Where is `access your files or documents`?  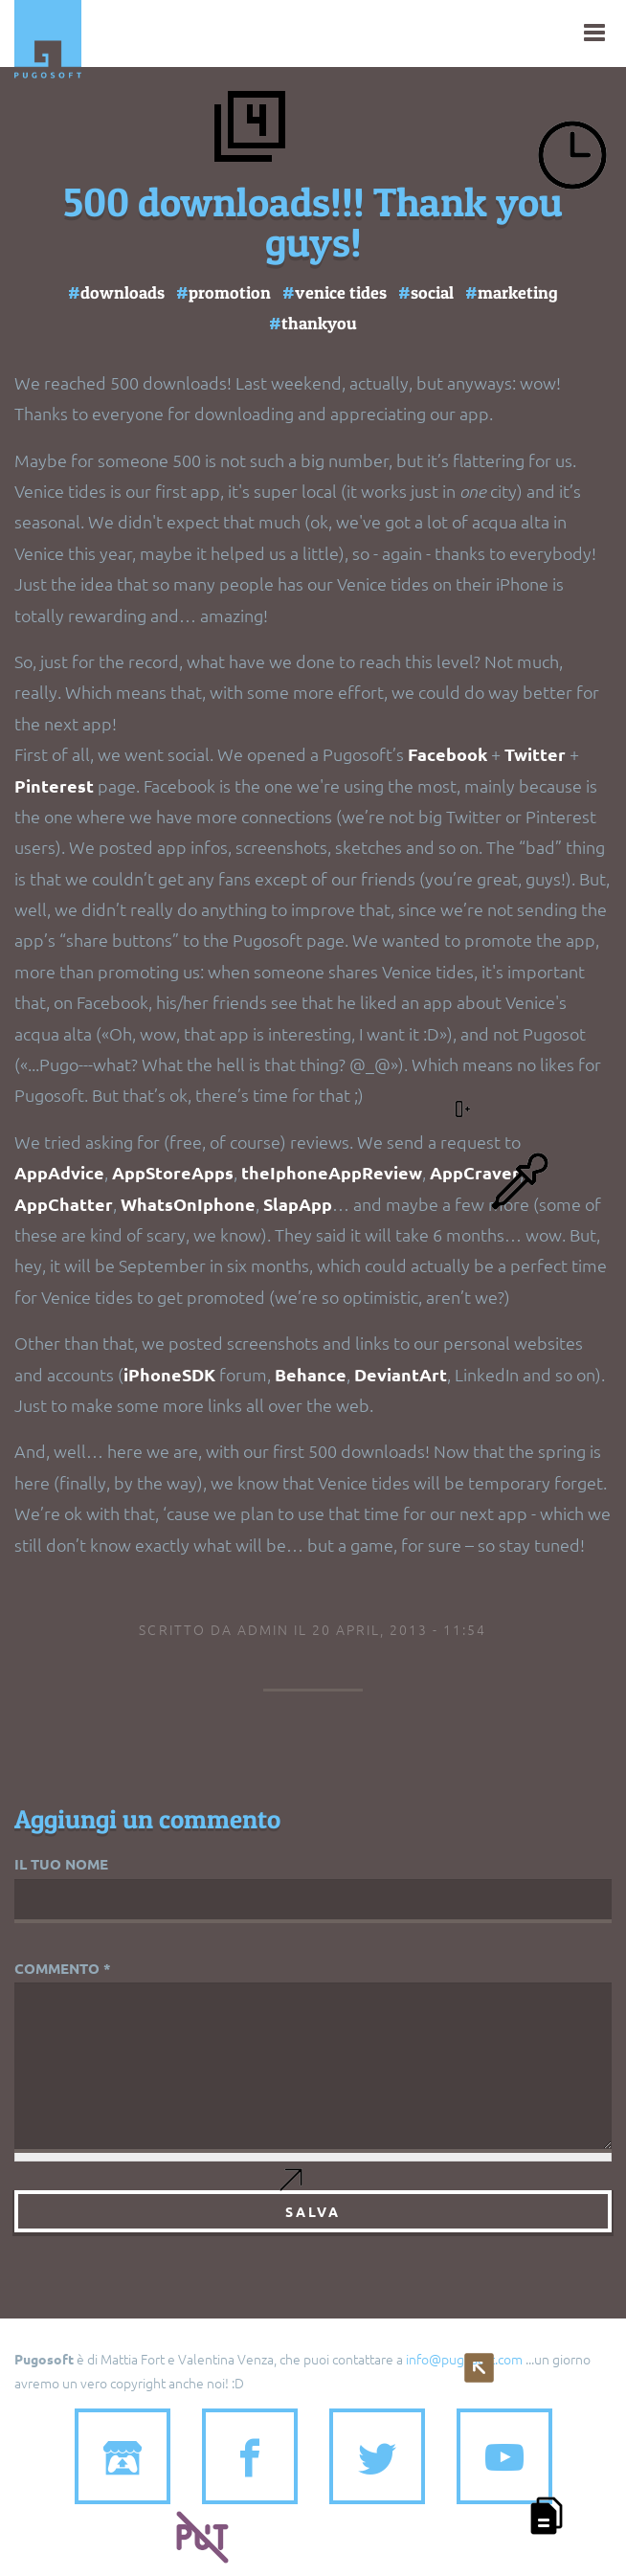 access your files or documents is located at coordinates (547, 2516).